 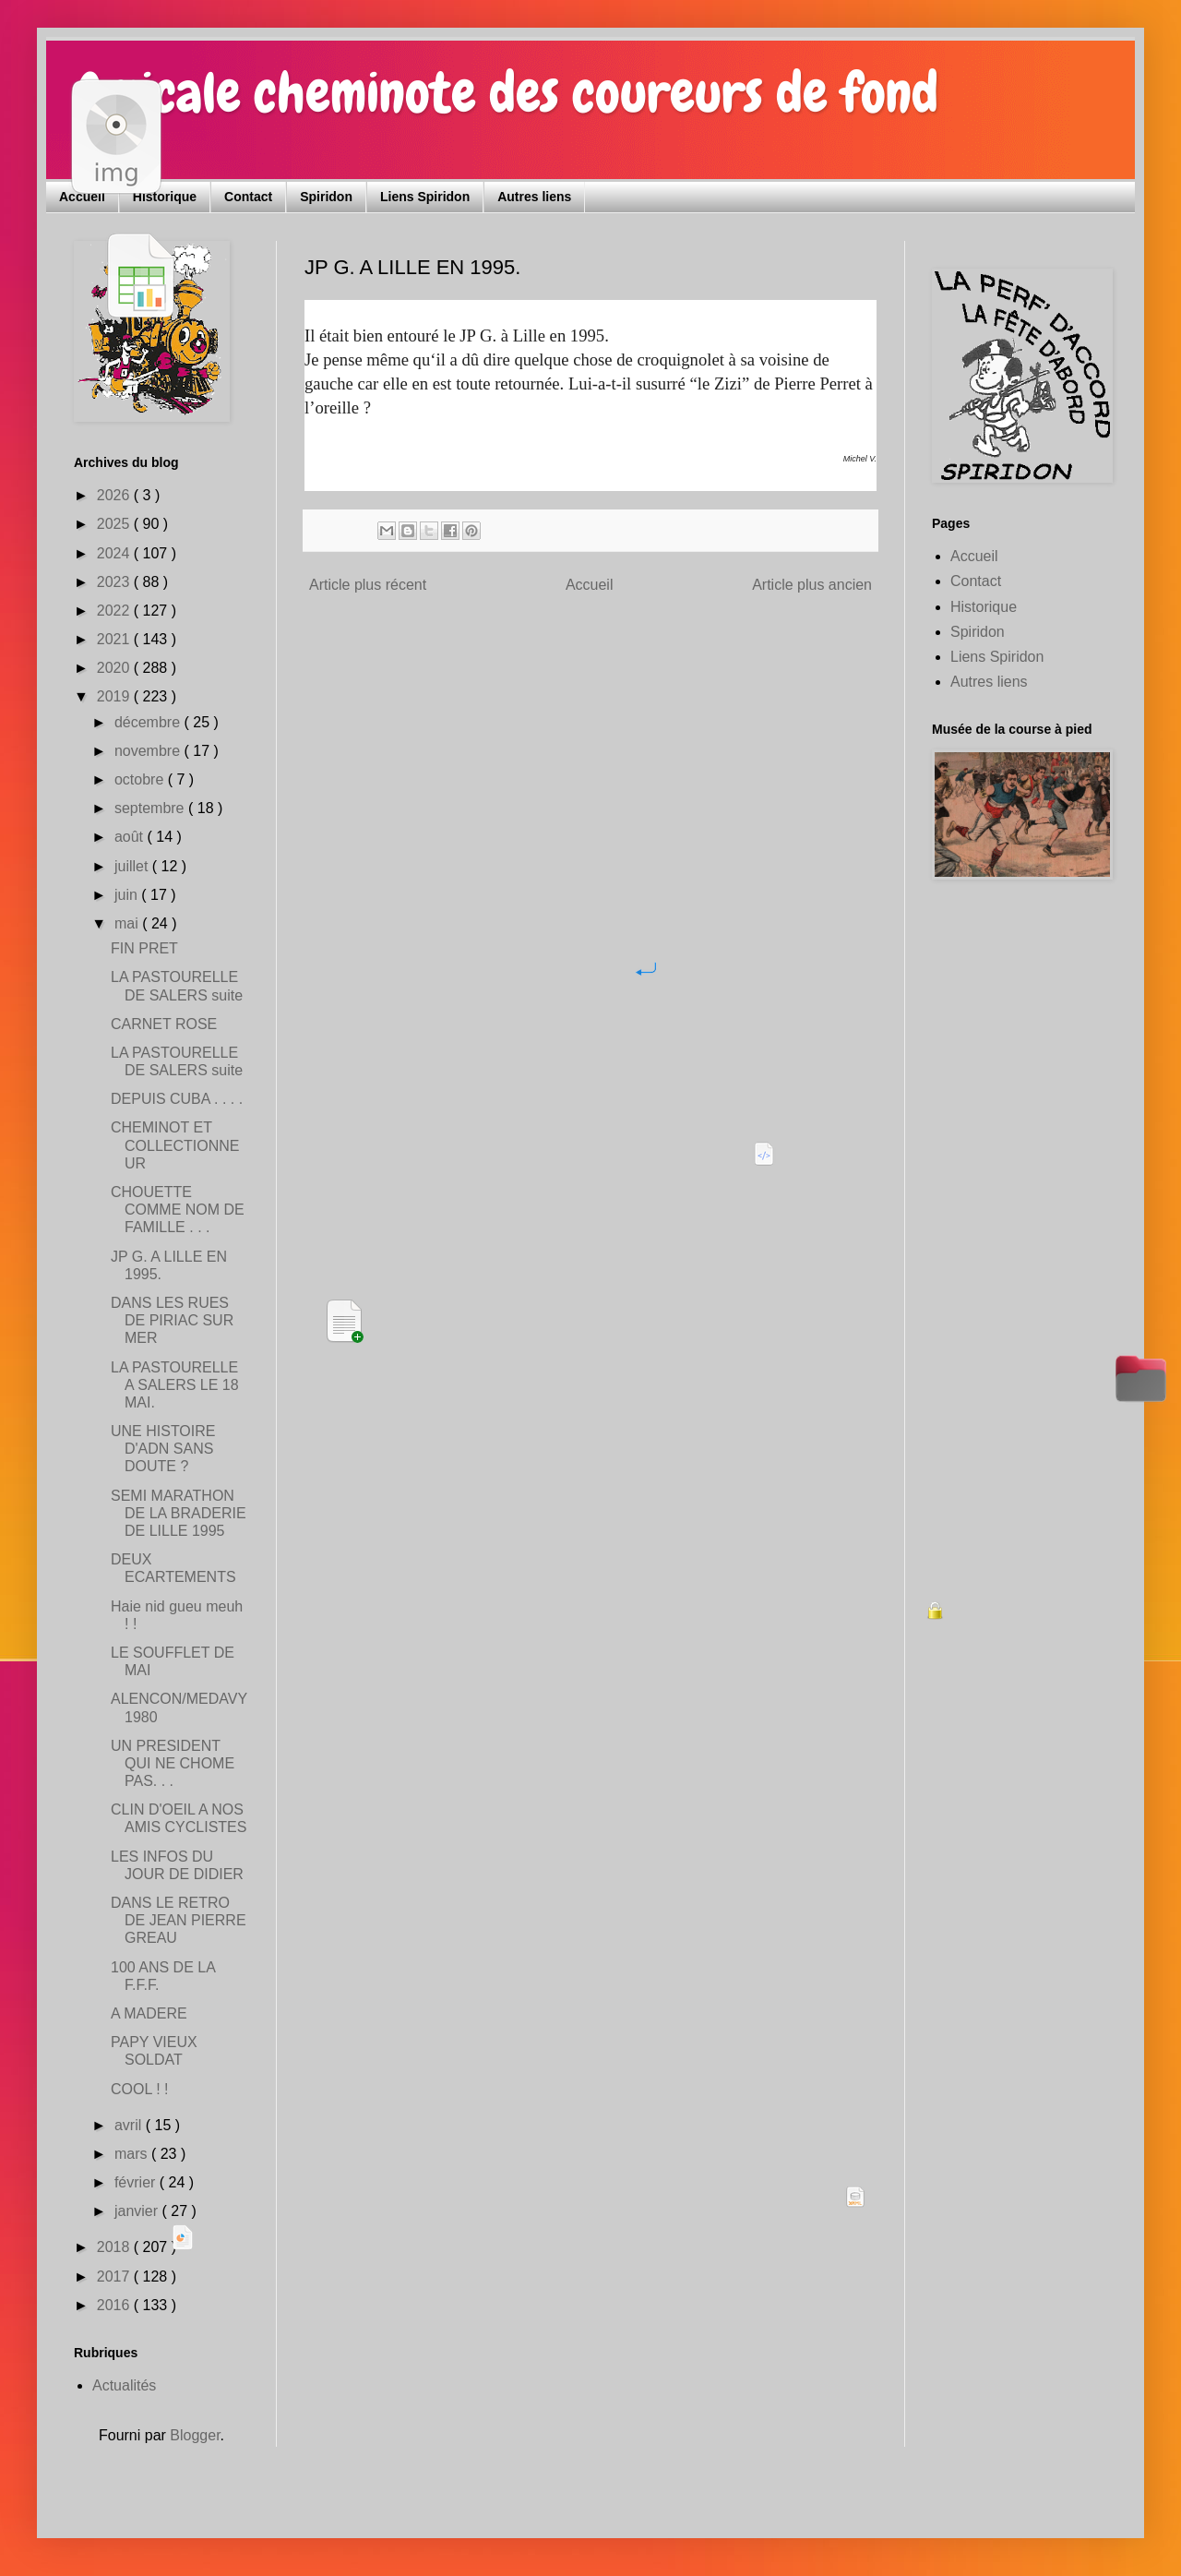 What do you see at coordinates (764, 1154) in the screenshot?
I see `an HTML or code file type indicator` at bounding box center [764, 1154].